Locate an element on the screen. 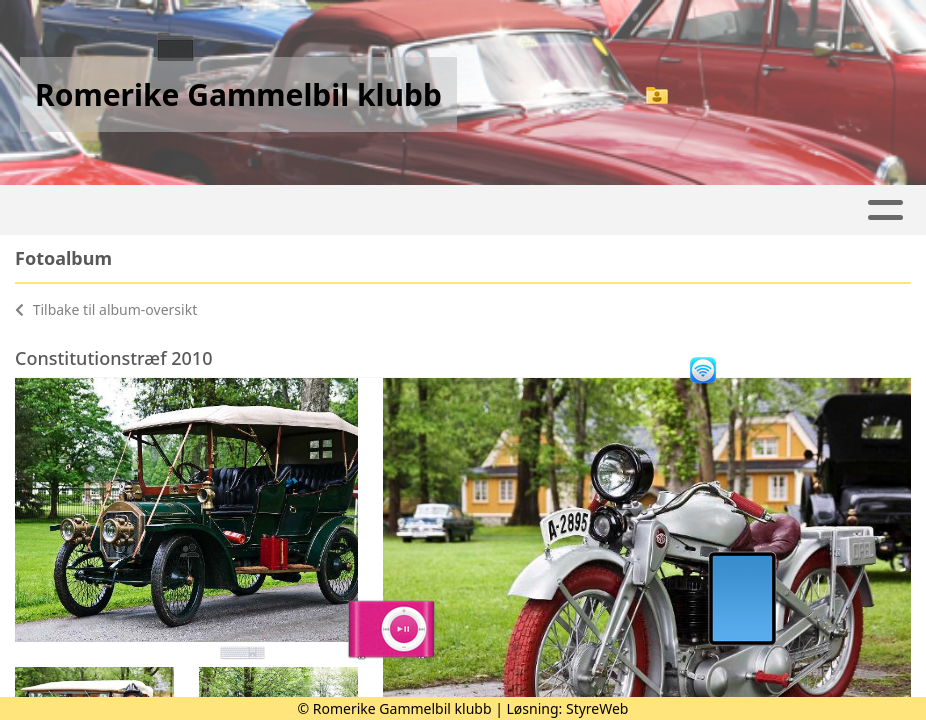 This screenshot has width=926, height=720. selected folder in mail sidebar is located at coordinates (175, 46).